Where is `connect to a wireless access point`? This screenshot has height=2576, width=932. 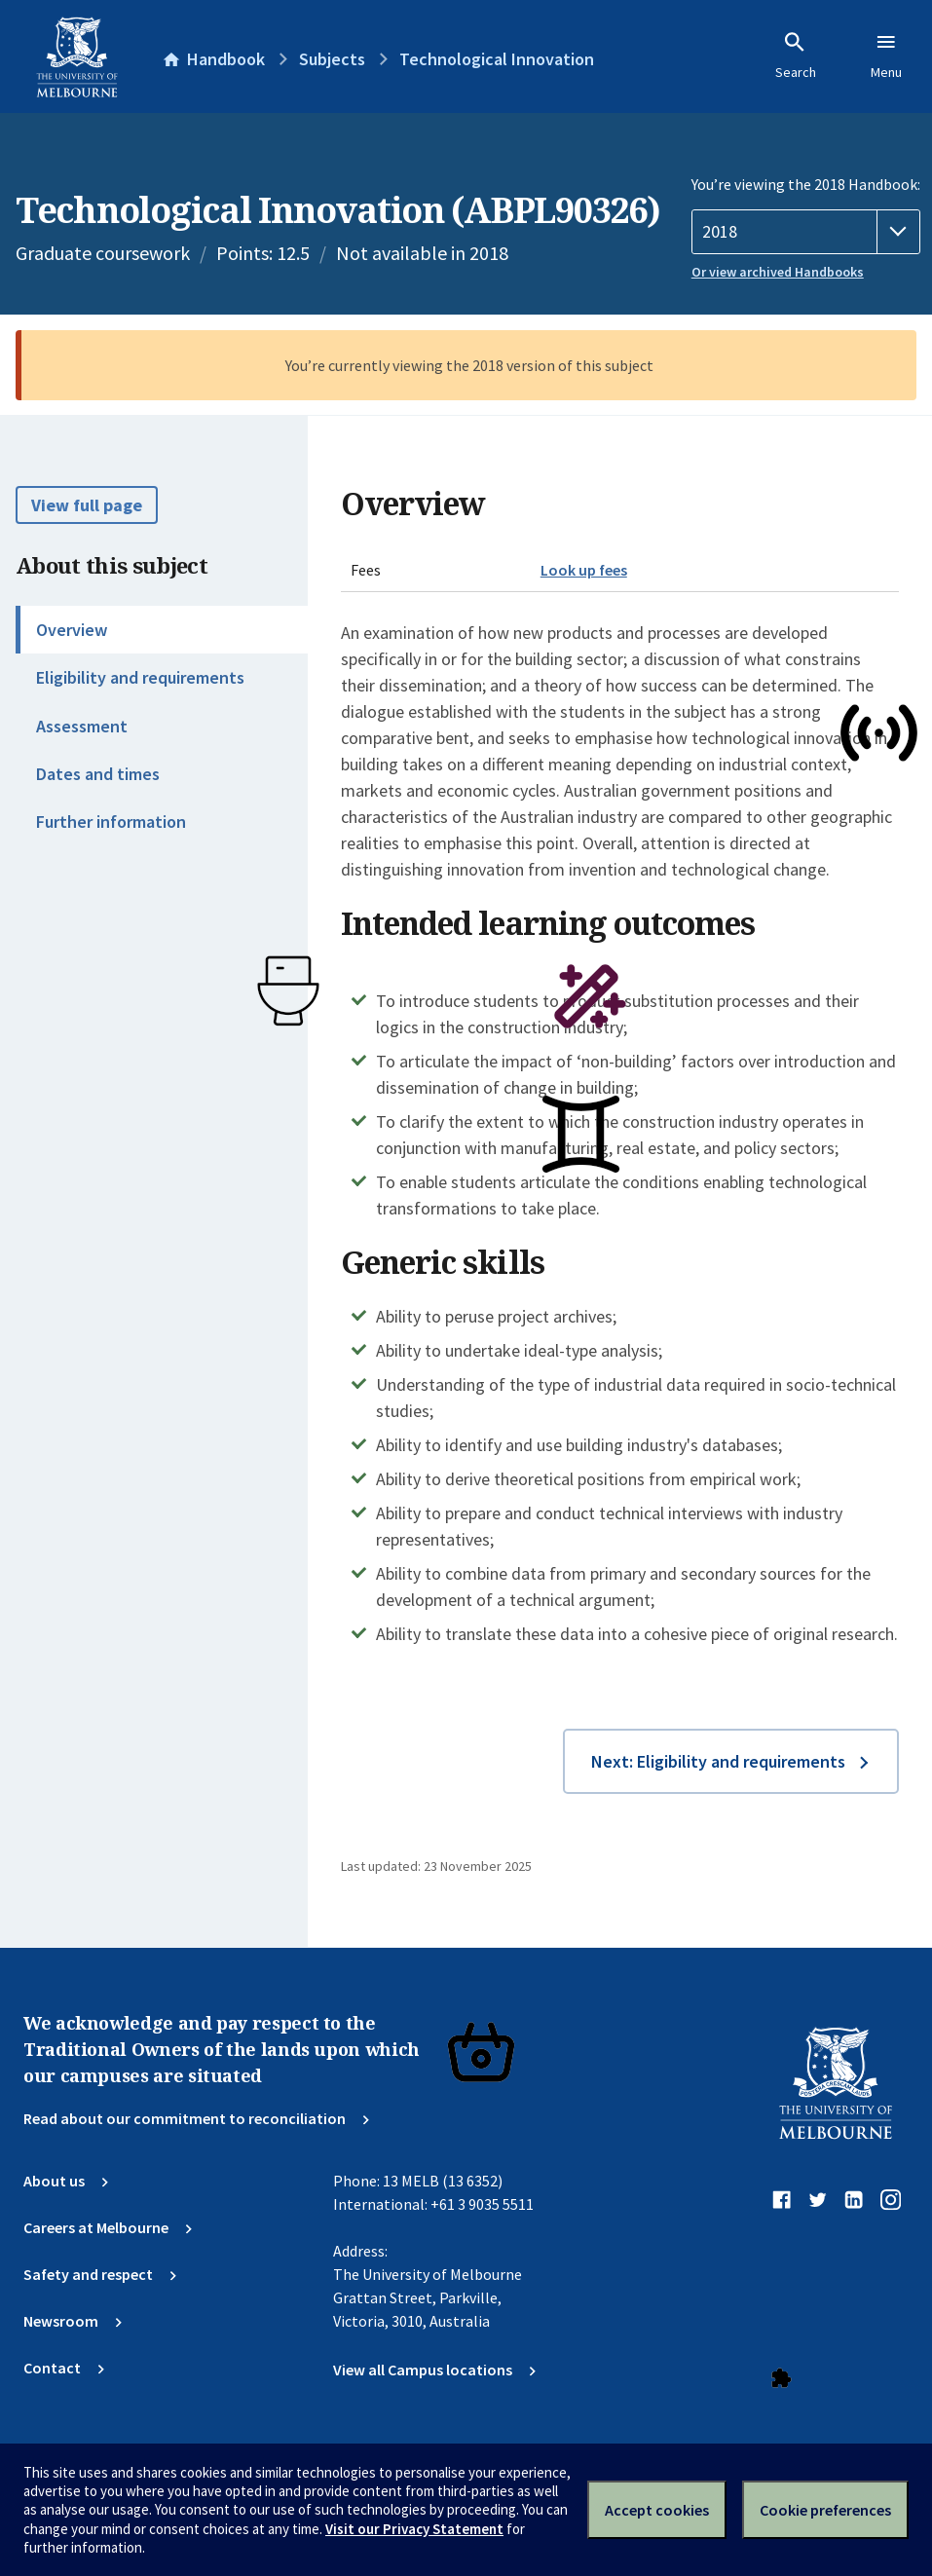
connect to a wireless access point is located at coordinates (878, 732).